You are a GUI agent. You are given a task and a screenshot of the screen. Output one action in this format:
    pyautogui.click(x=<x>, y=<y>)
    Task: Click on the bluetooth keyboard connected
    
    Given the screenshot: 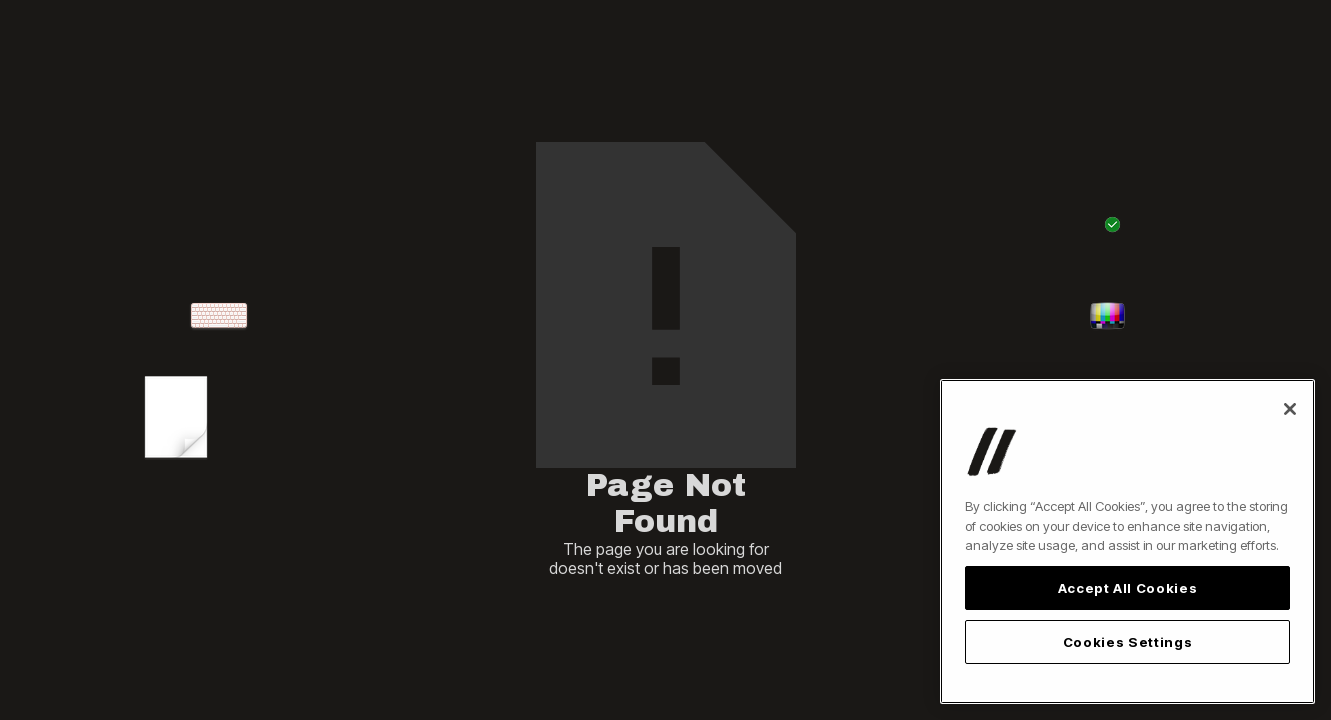 What is the action you would take?
    pyautogui.click(x=219, y=316)
    